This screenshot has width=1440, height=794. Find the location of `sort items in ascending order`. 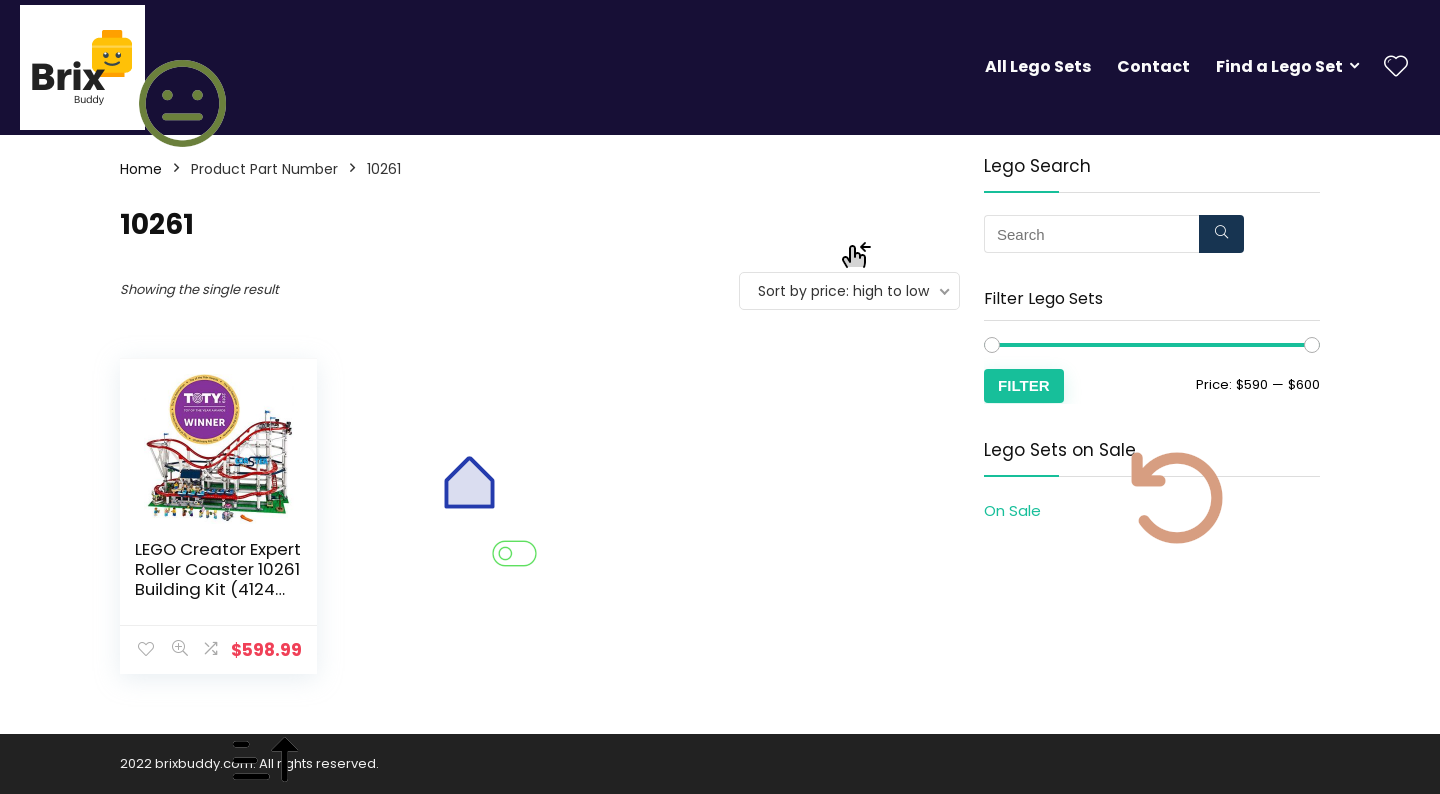

sort items in ascending order is located at coordinates (265, 759).